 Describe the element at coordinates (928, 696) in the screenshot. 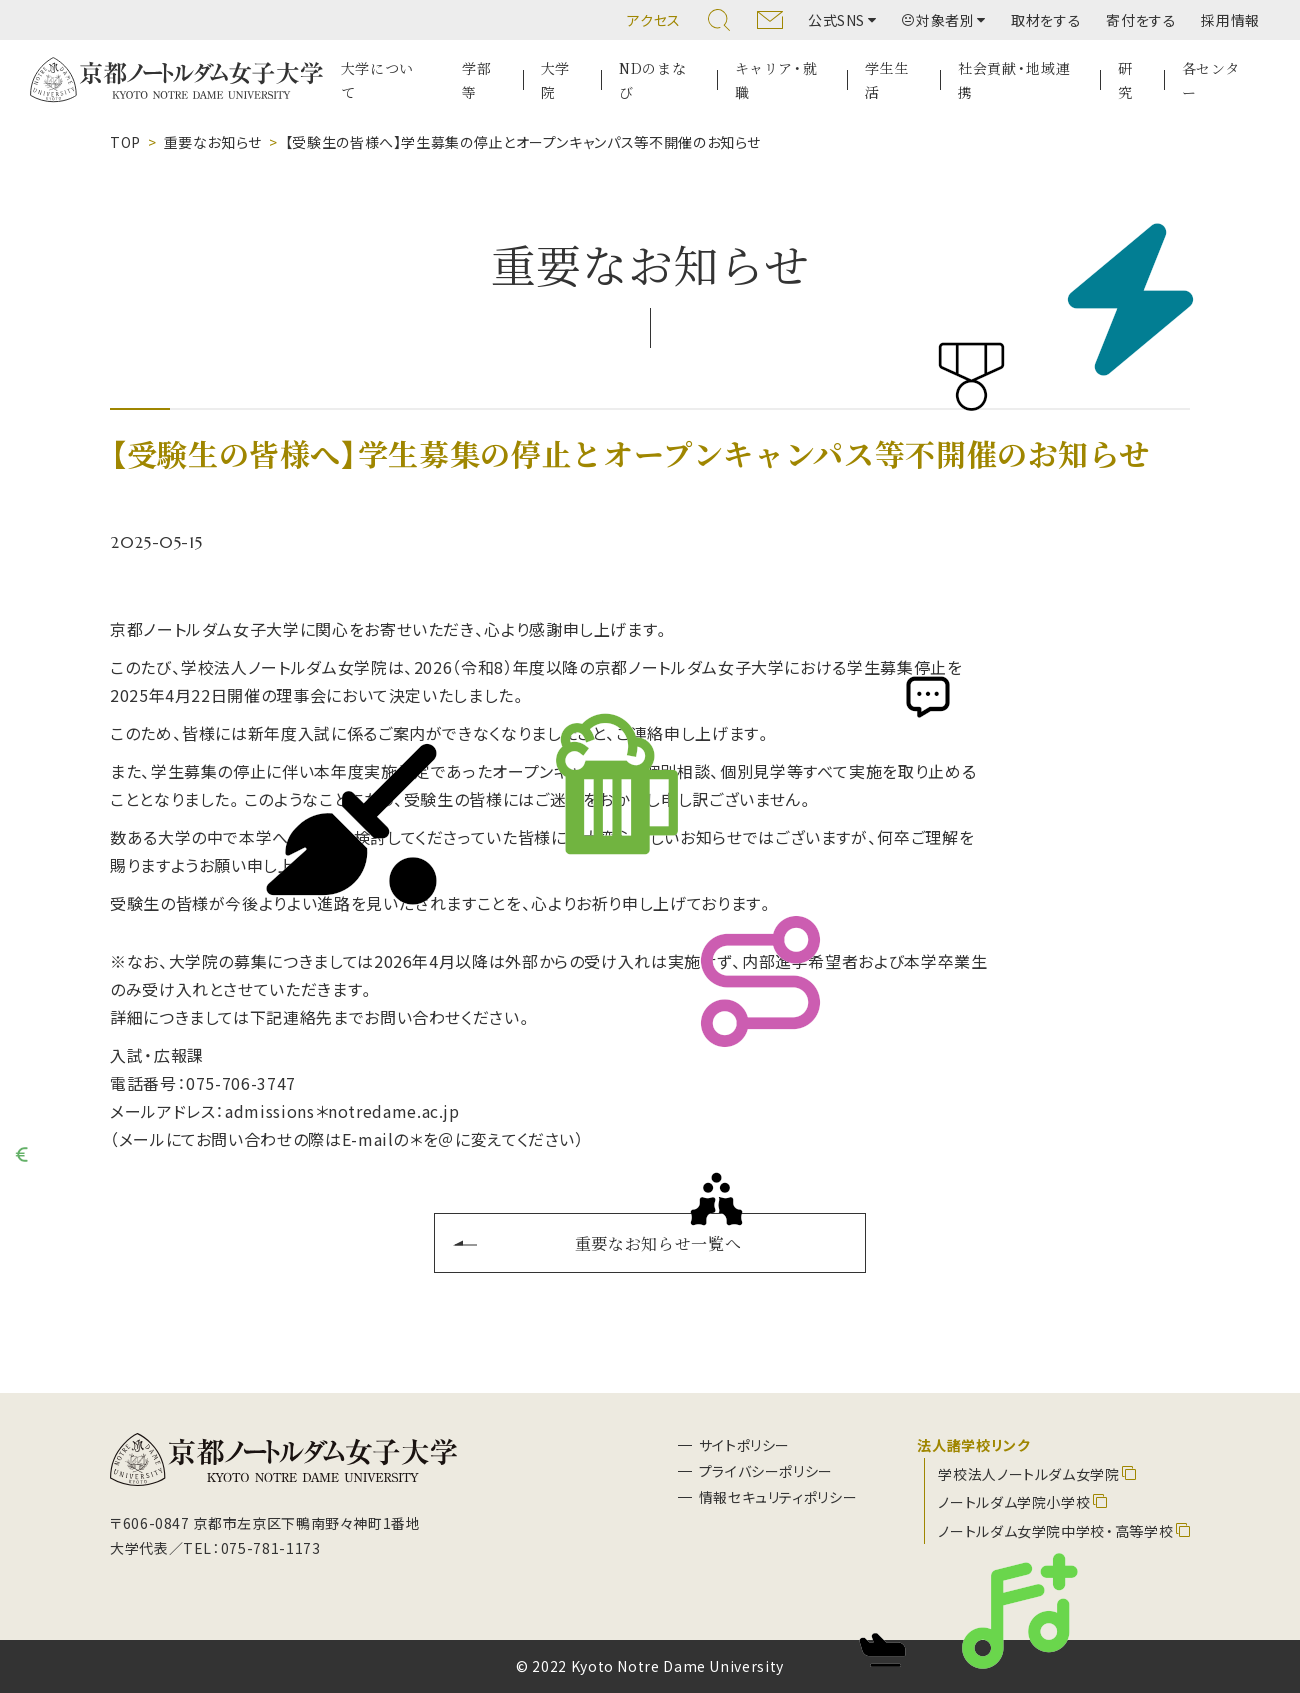

I see `open messaging or chat` at that location.